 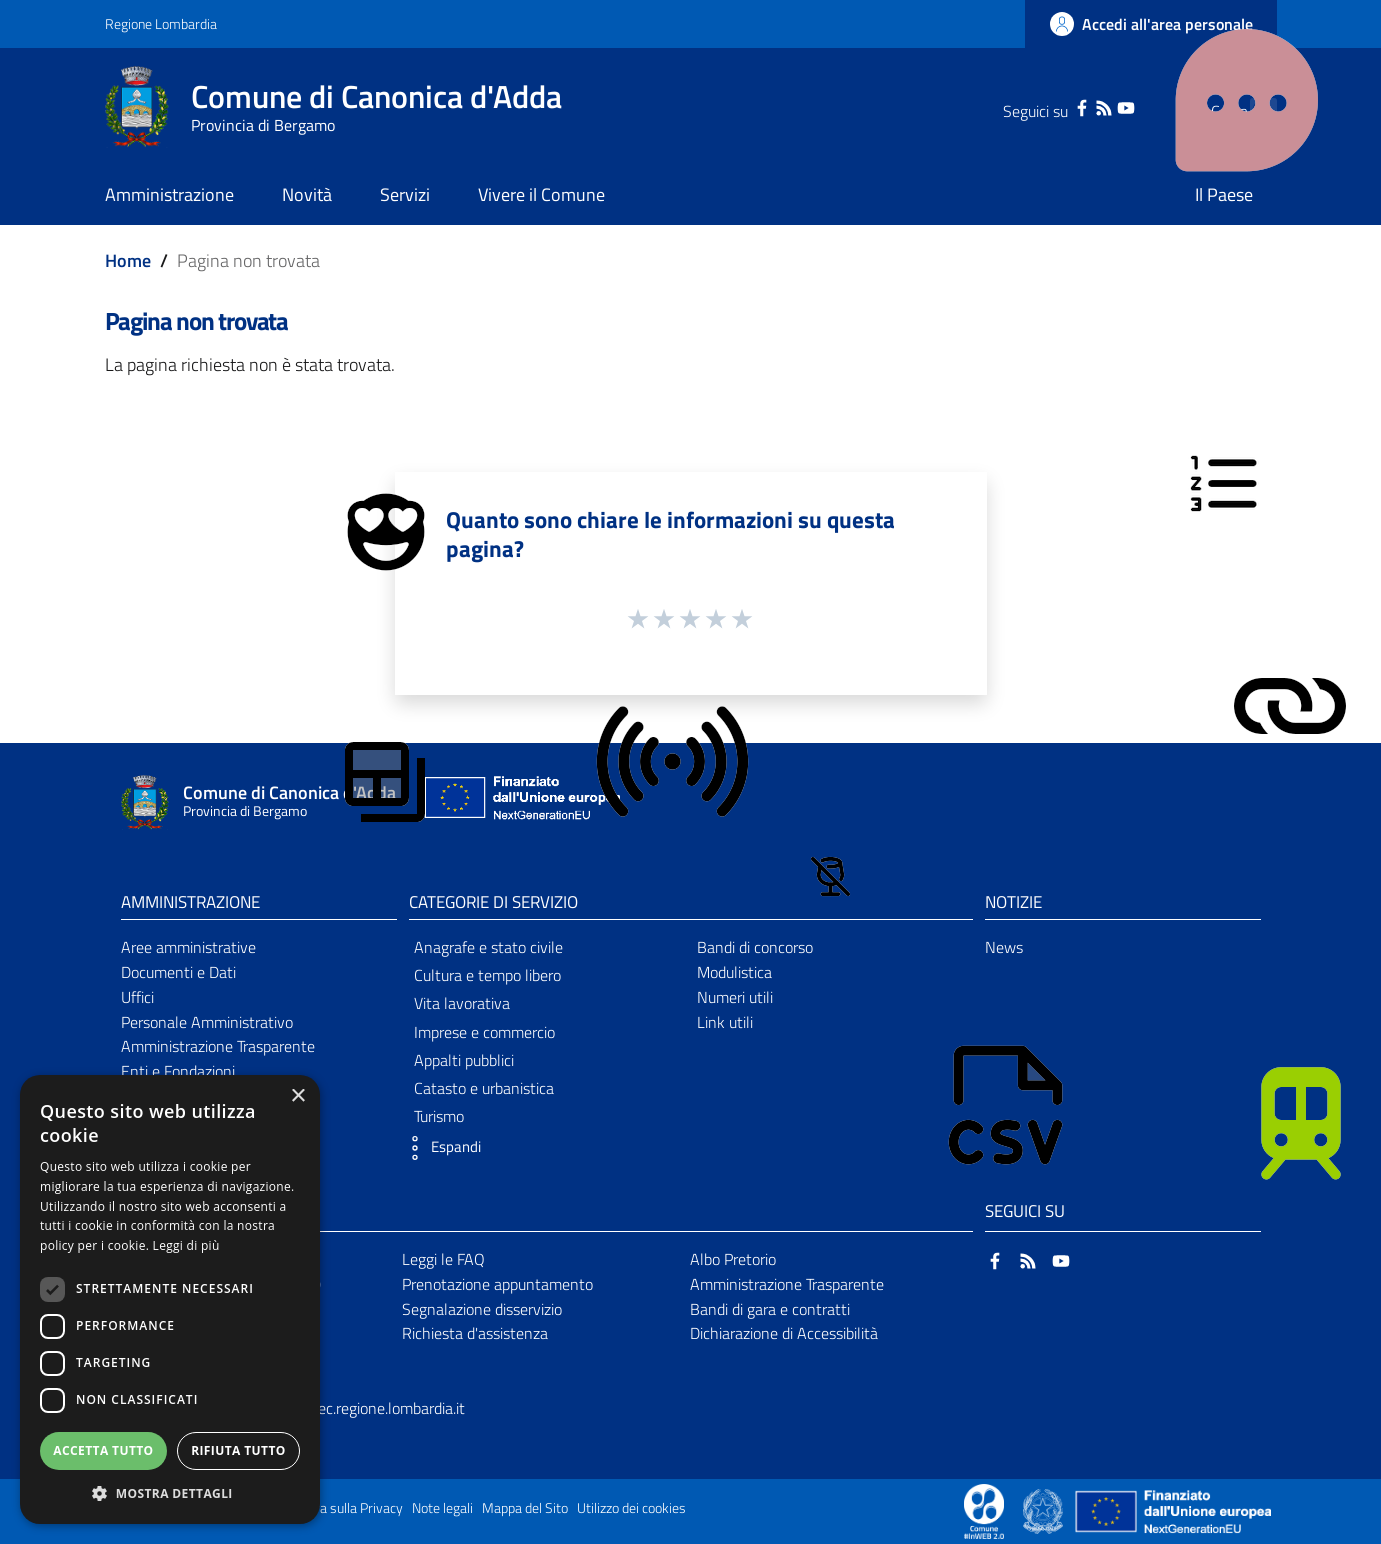 What do you see at coordinates (385, 782) in the screenshot?
I see `create a backup copy of table data` at bounding box center [385, 782].